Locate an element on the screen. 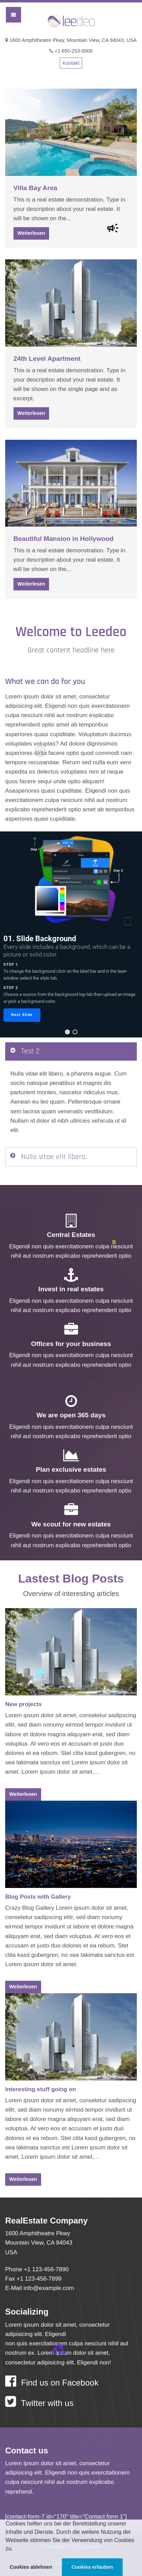  tap to pay with contactless payment is located at coordinates (40, 751).